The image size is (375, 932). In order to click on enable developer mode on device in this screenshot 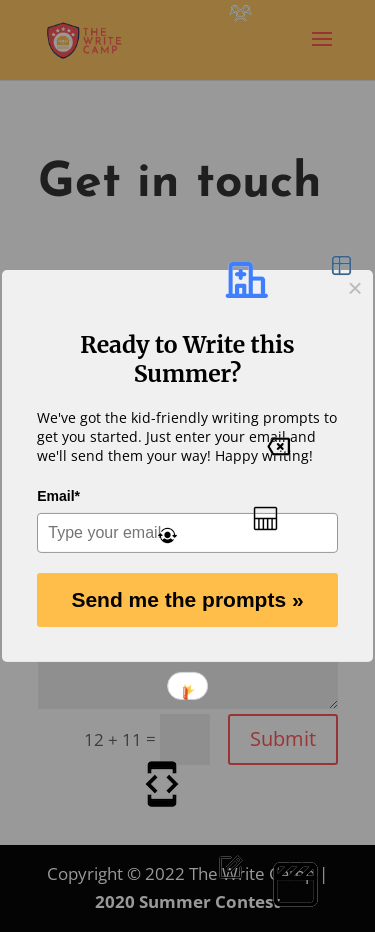, I will do `click(162, 784)`.